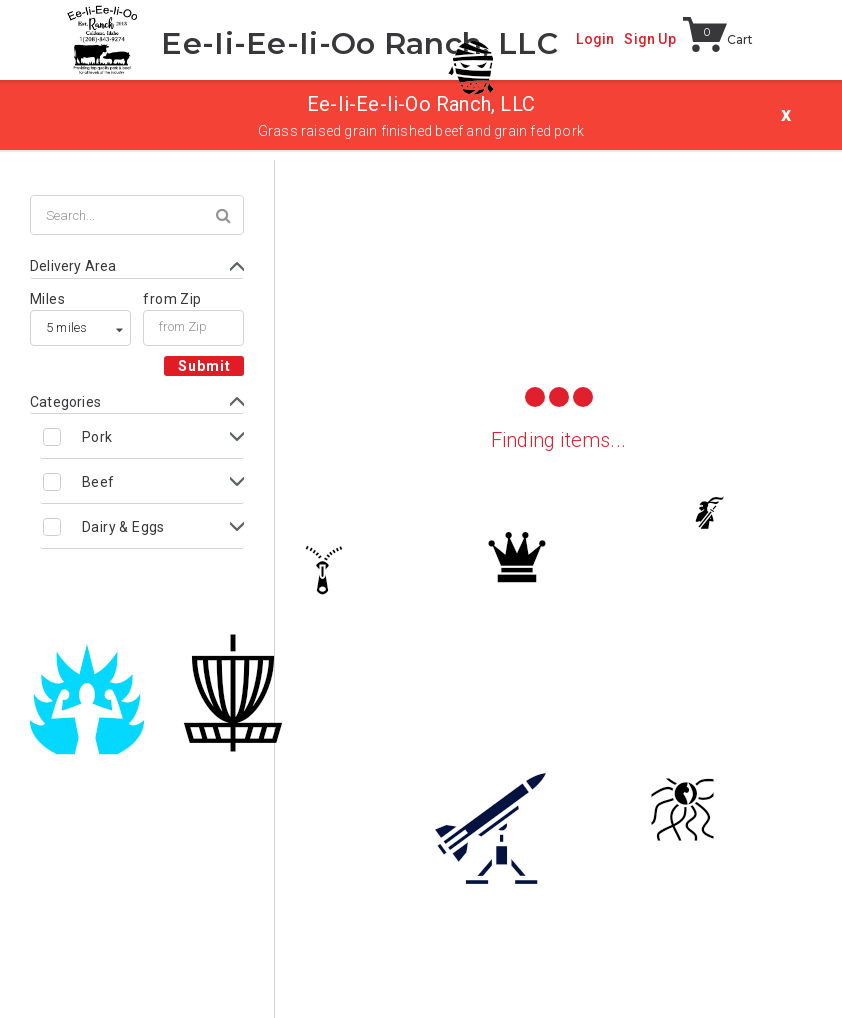 The width and height of the screenshot is (842, 1018). What do you see at coordinates (322, 570) in the screenshot?
I see `compress or zip files together` at bounding box center [322, 570].